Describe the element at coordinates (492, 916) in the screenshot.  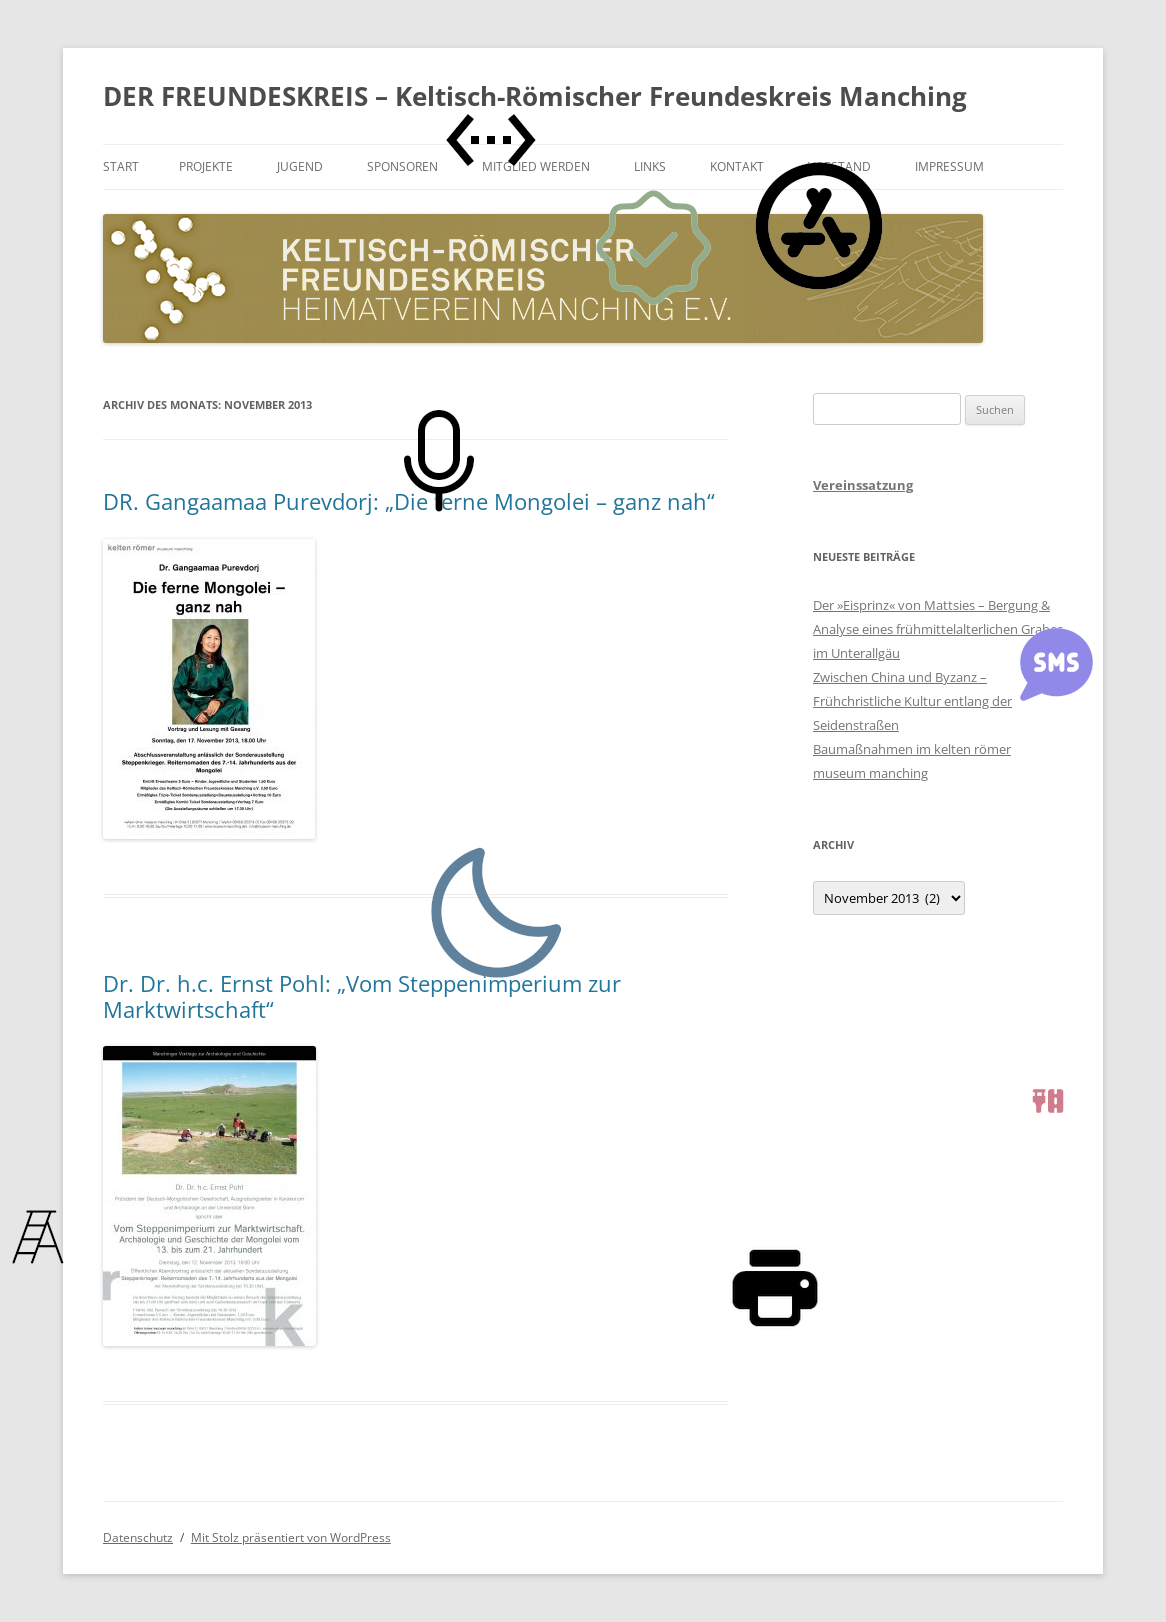
I see `toggle dark mode or night theme` at that location.